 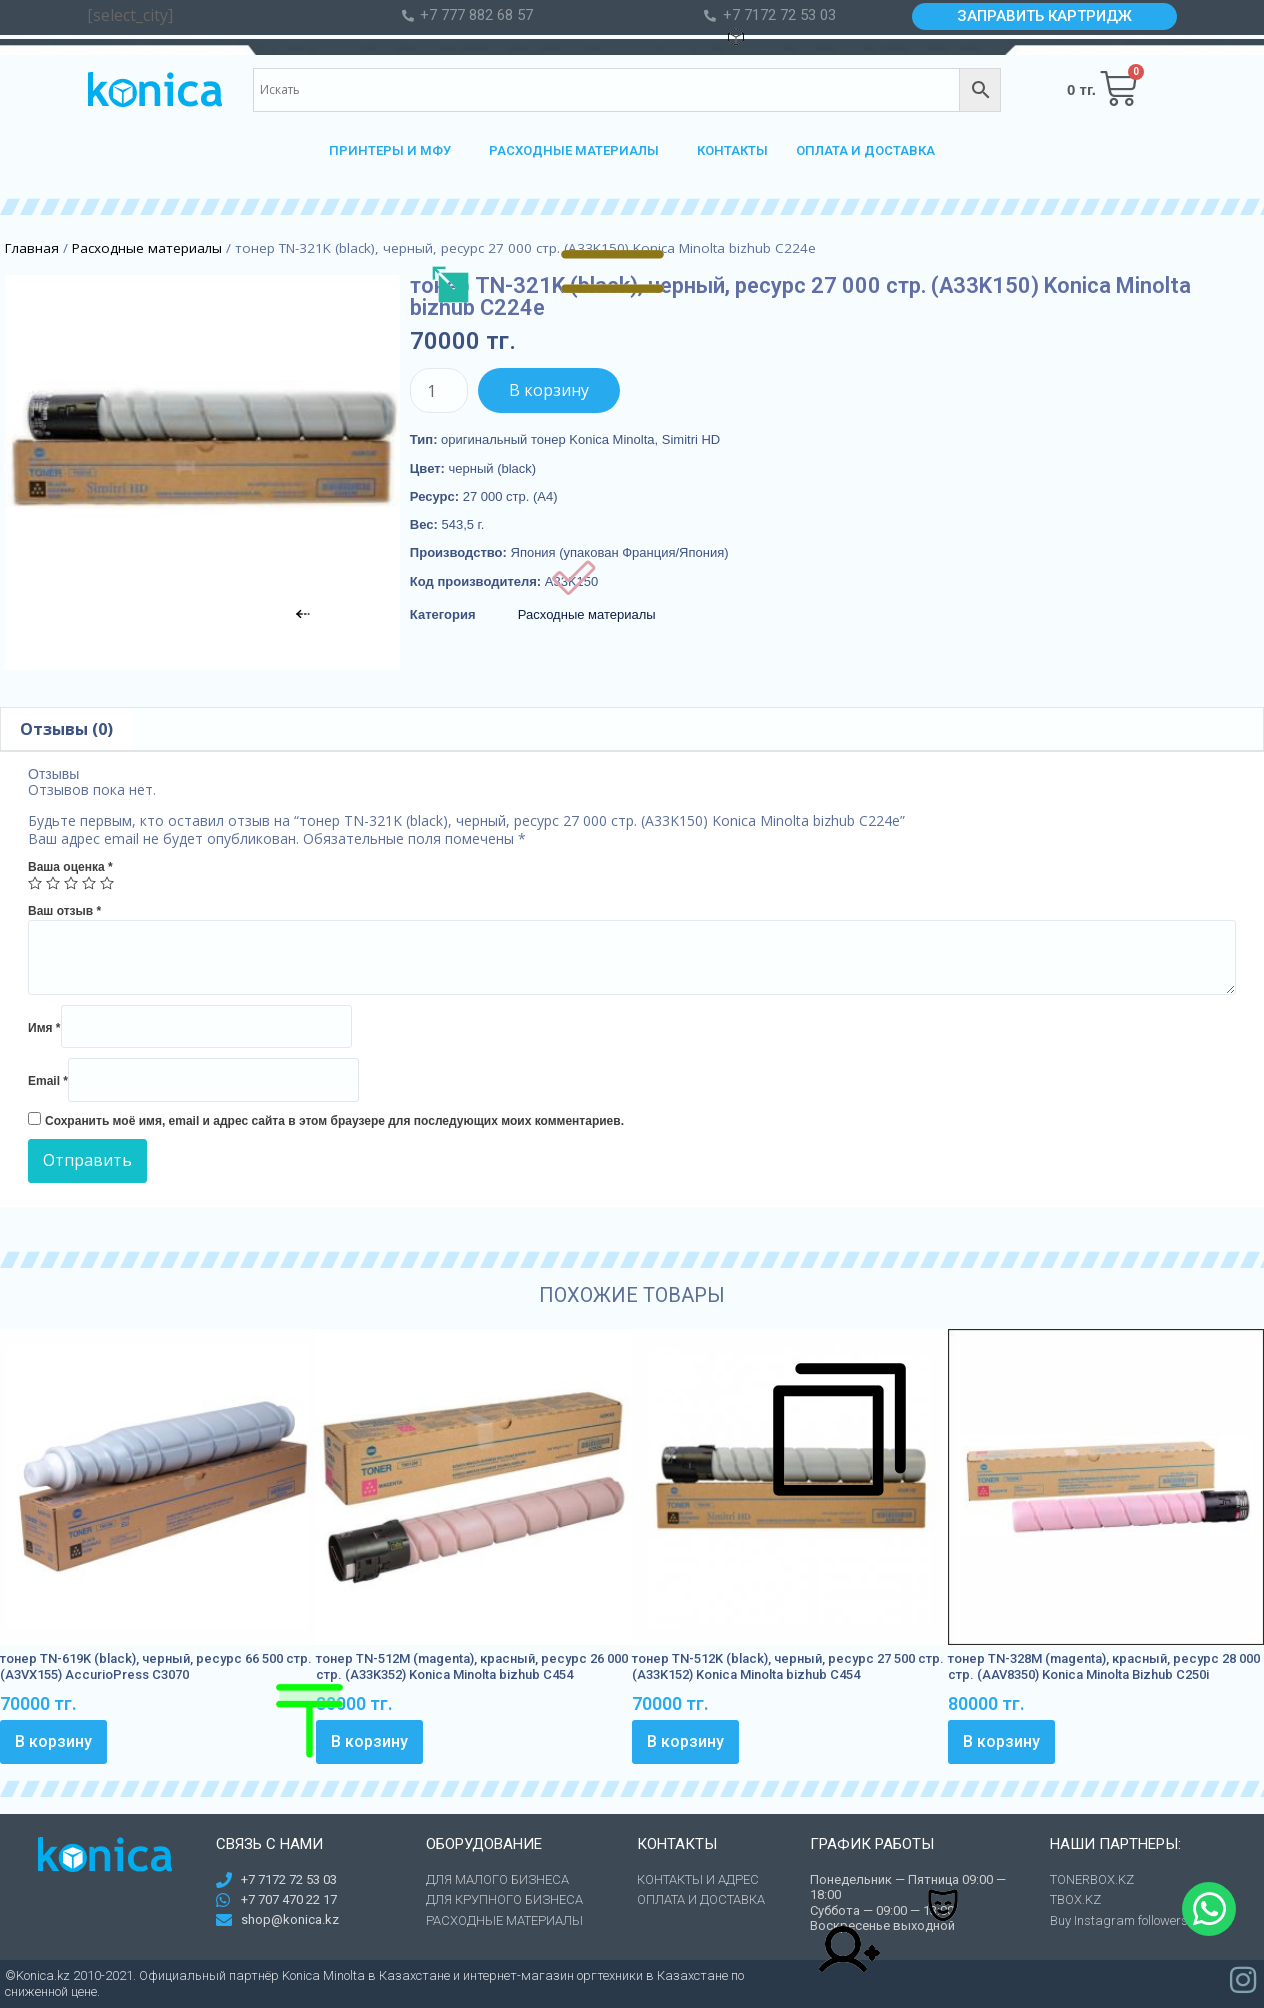 What do you see at coordinates (573, 577) in the screenshot?
I see `confirm or submit an action` at bounding box center [573, 577].